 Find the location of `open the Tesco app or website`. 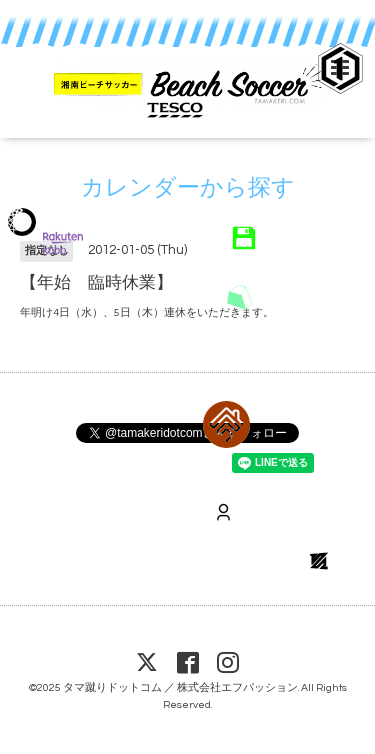

open the Tesco app or website is located at coordinates (175, 110).